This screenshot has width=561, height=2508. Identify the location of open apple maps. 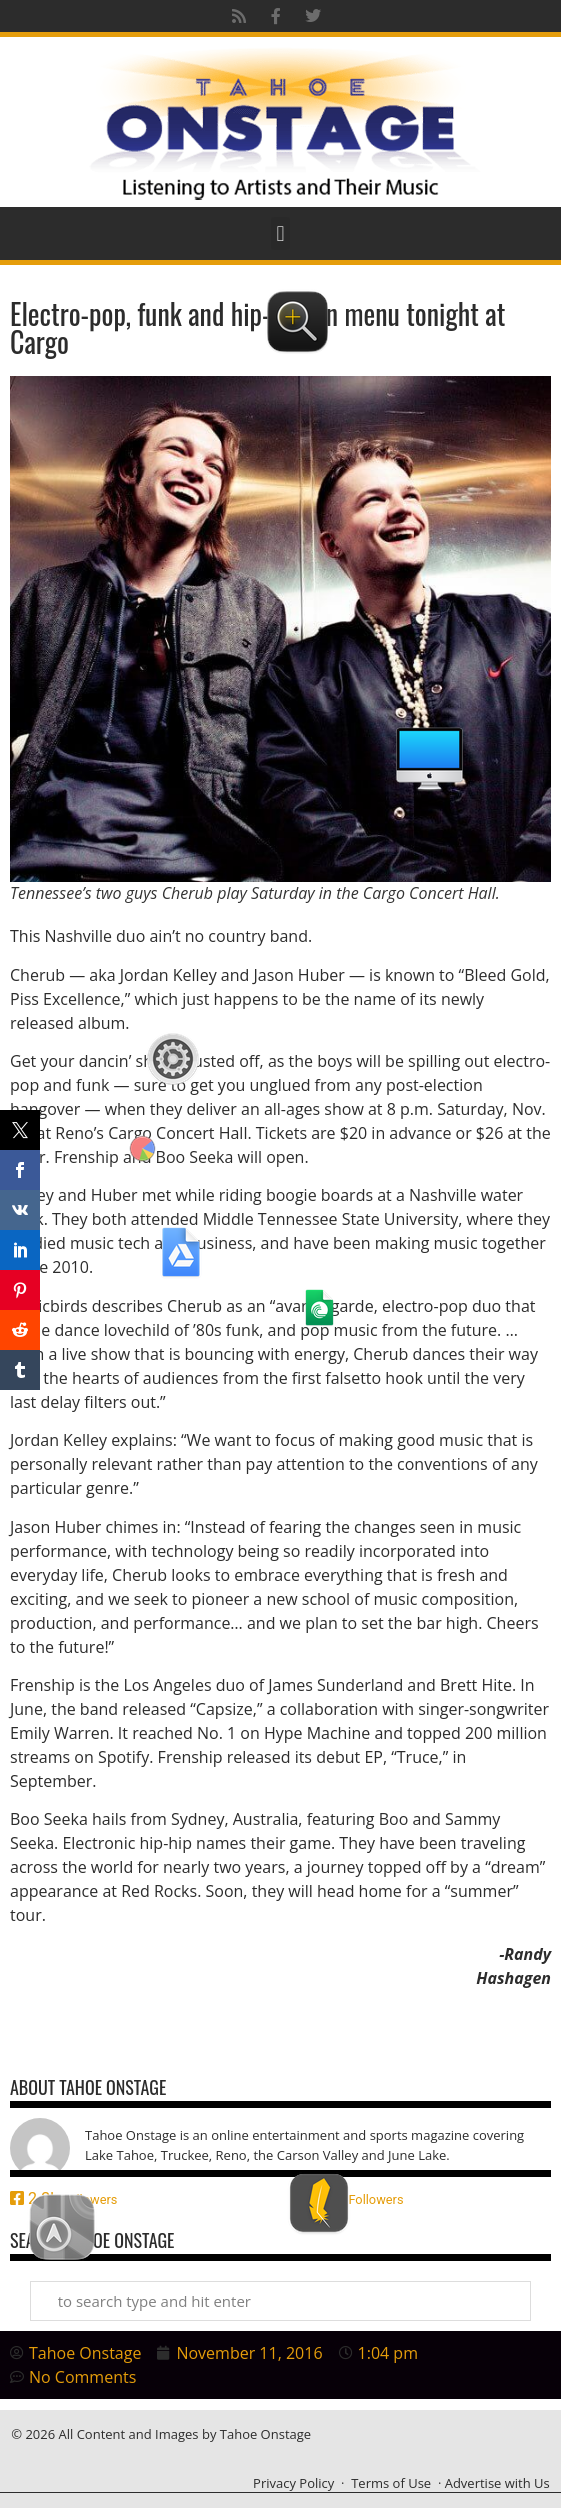
(62, 2227).